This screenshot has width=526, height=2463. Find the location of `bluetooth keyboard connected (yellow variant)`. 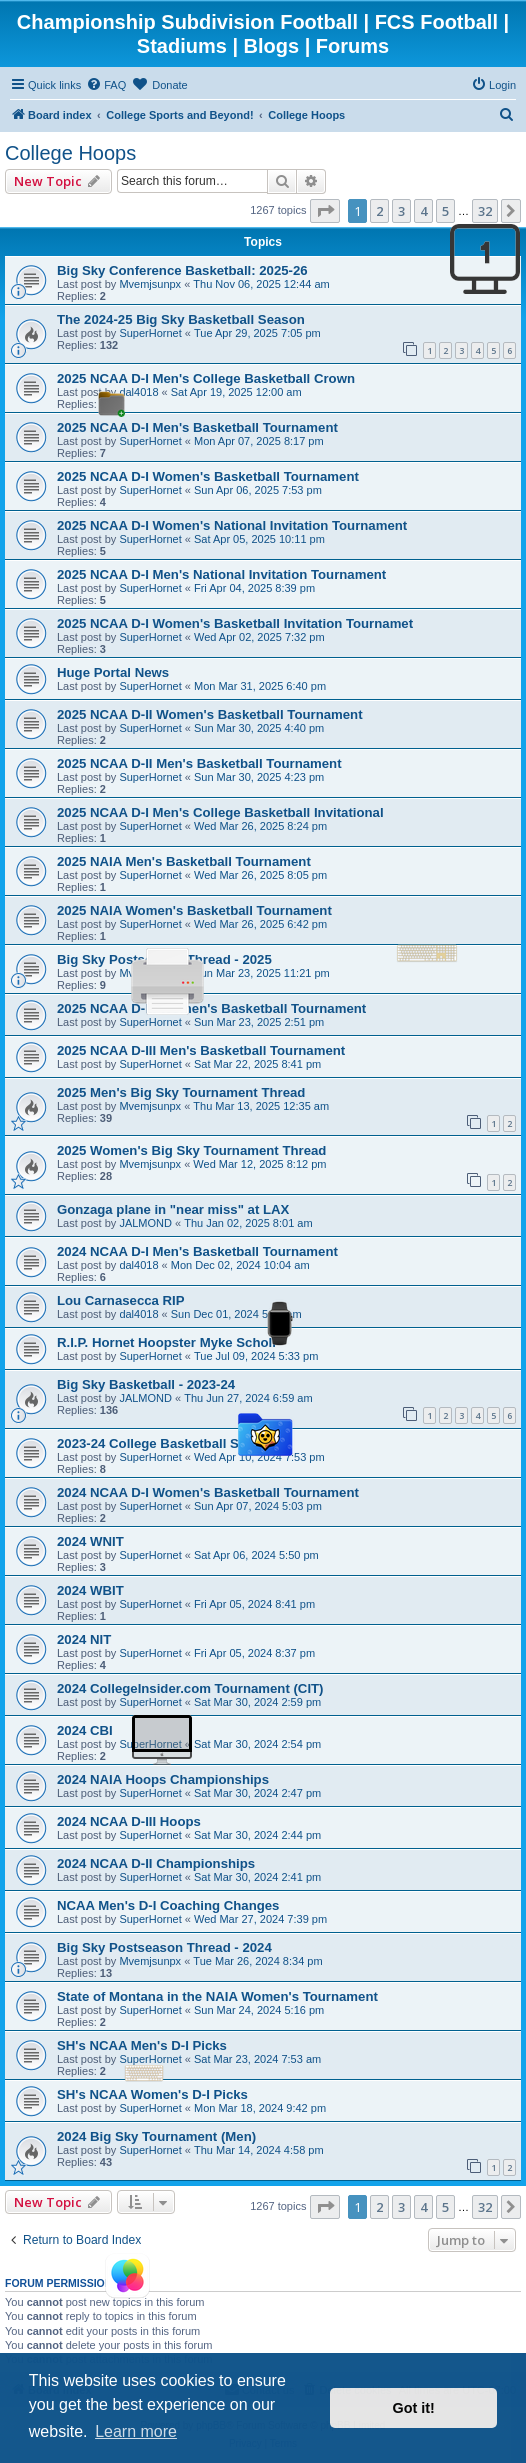

bluetooth keyboard connected (yellow variant) is located at coordinates (427, 953).